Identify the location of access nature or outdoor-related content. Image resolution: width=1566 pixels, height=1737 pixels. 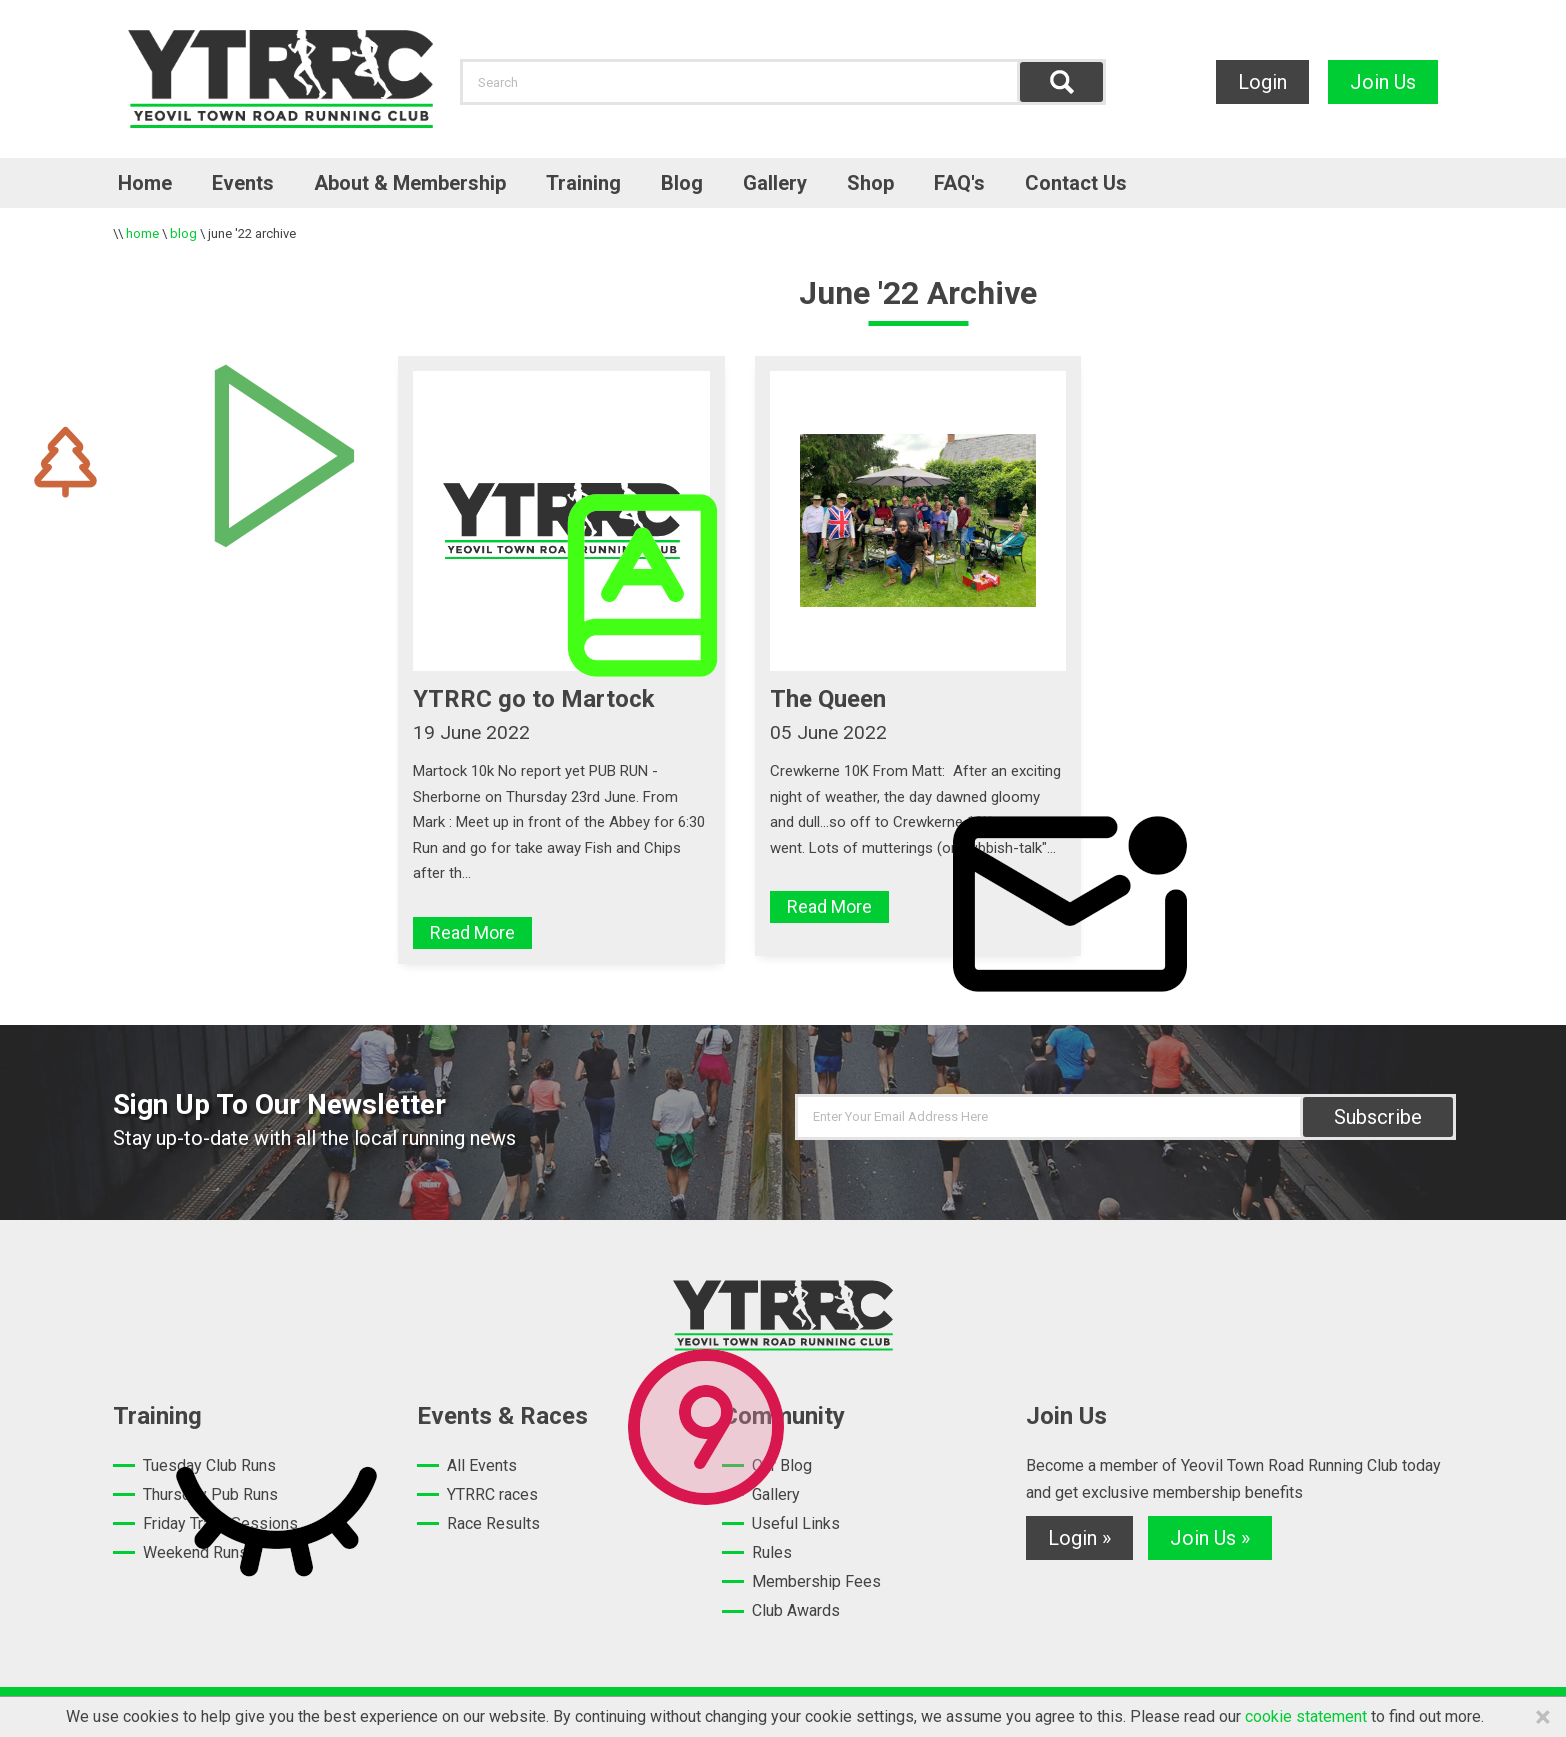
(65, 460).